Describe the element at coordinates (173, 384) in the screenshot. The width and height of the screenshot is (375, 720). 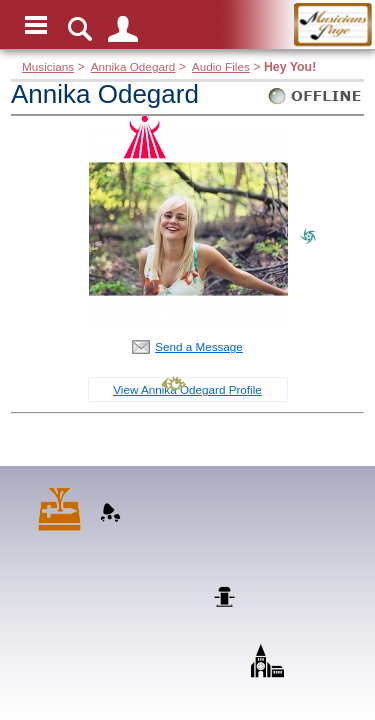
I see `indicates a special ability or enhanced vision power-up` at that location.